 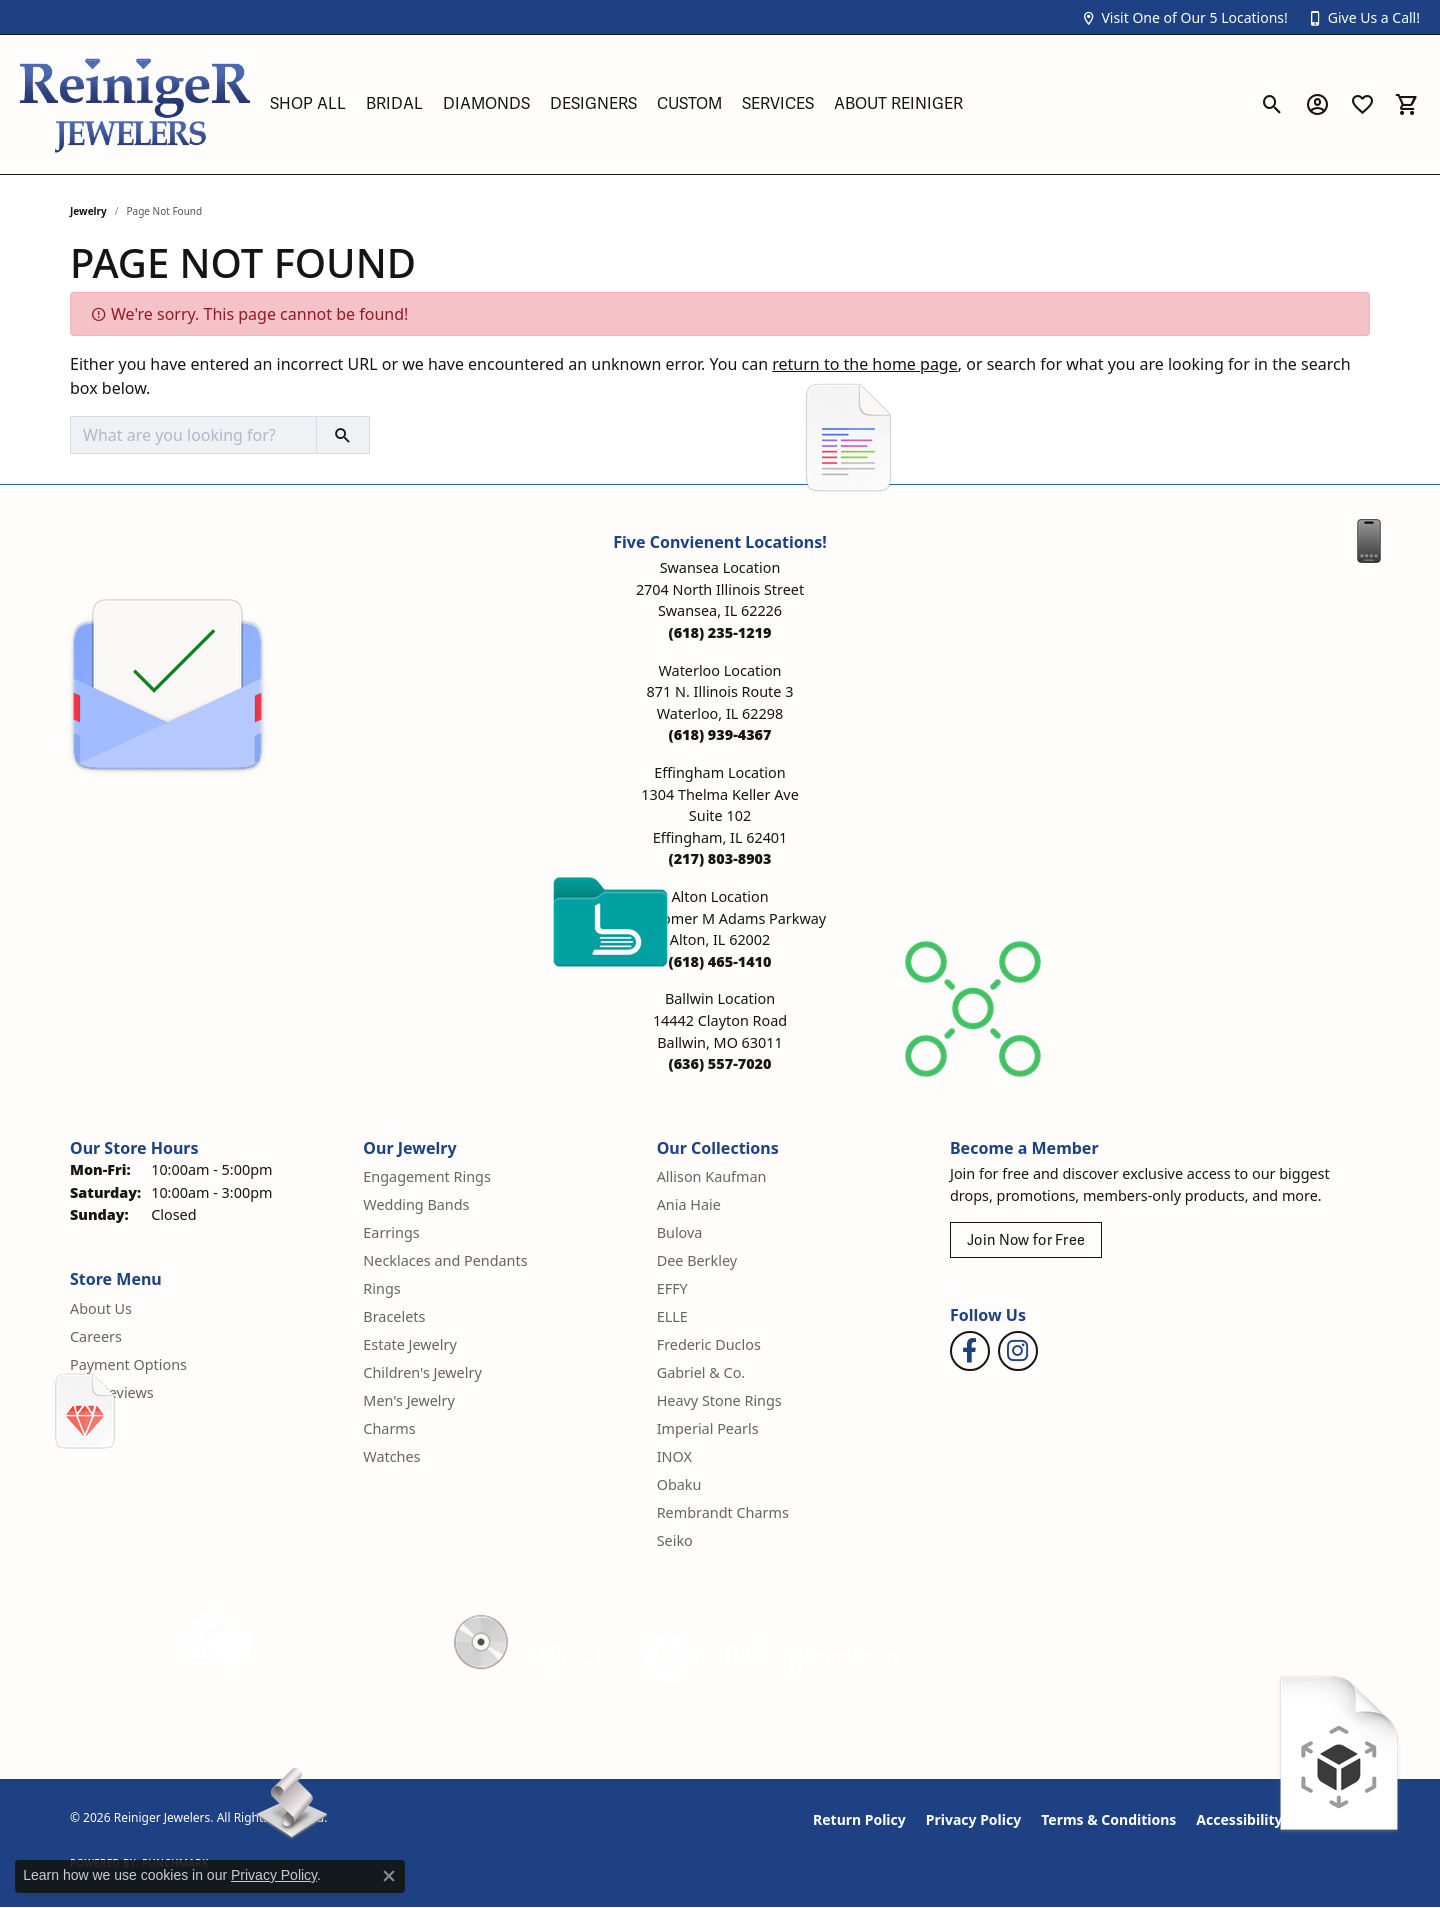 I want to click on access DVD-ROM drive, so click(x=481, y=1642).